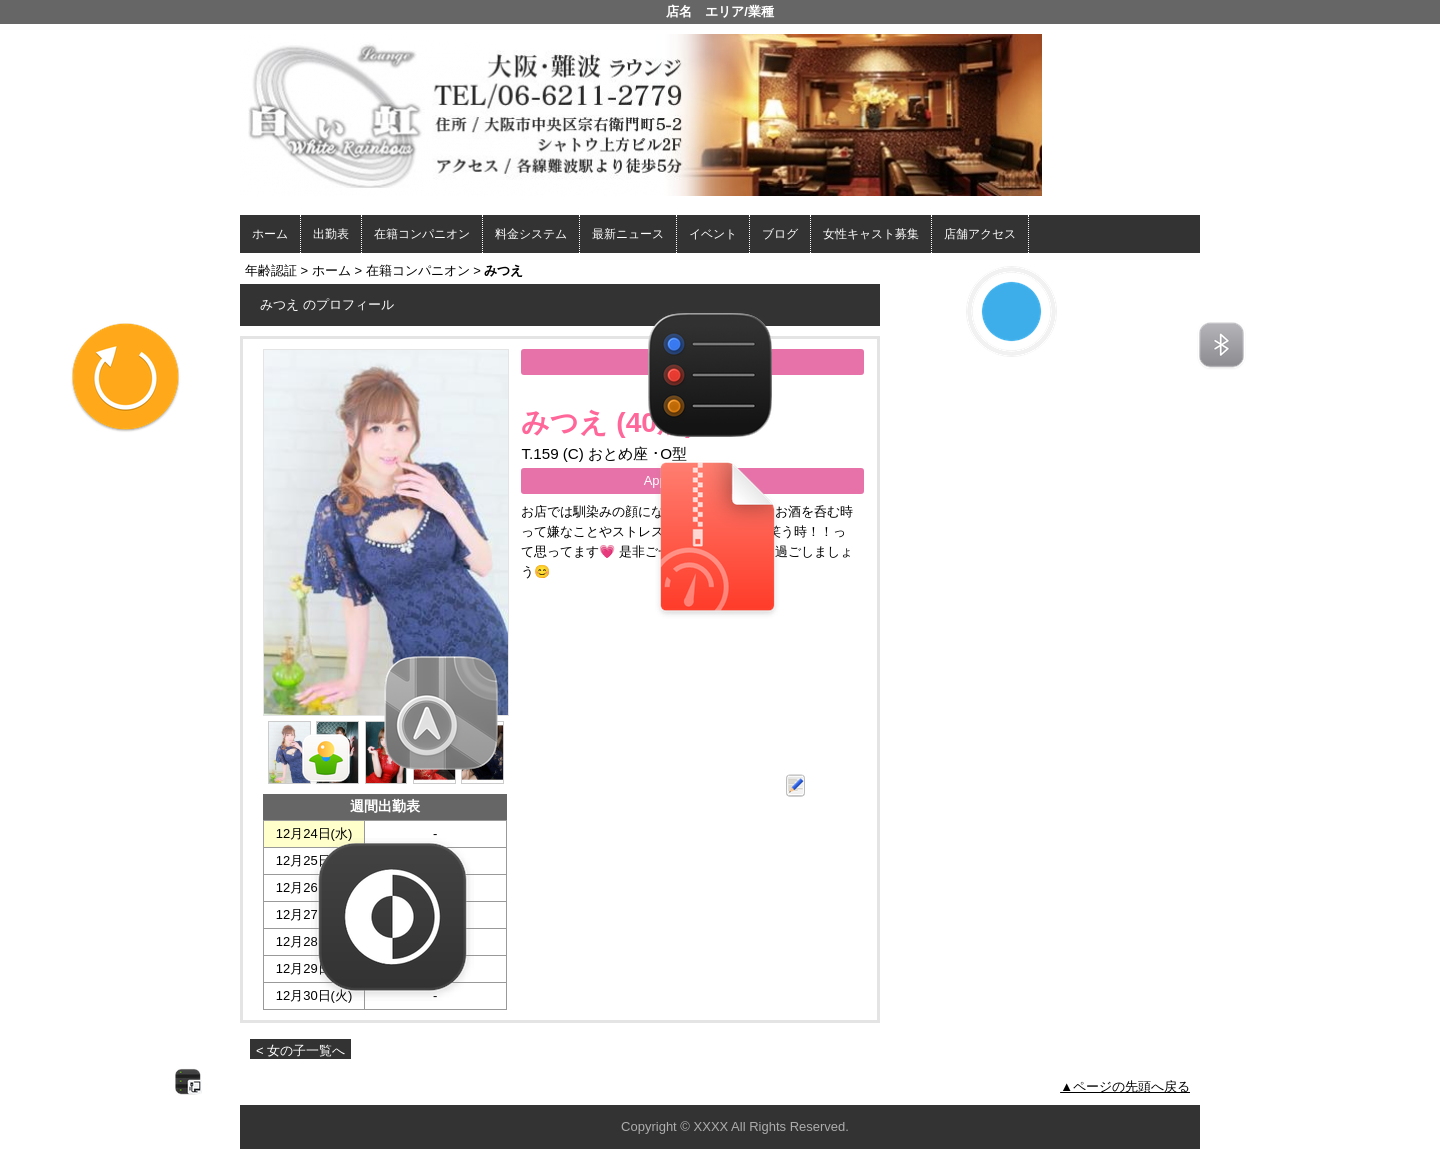 Image resolution: width=1440 pixels, height=1149 pixels. Describe the element at coordinates (125, 376) in the screenshot. I see `reboot or restart the system` at that location.